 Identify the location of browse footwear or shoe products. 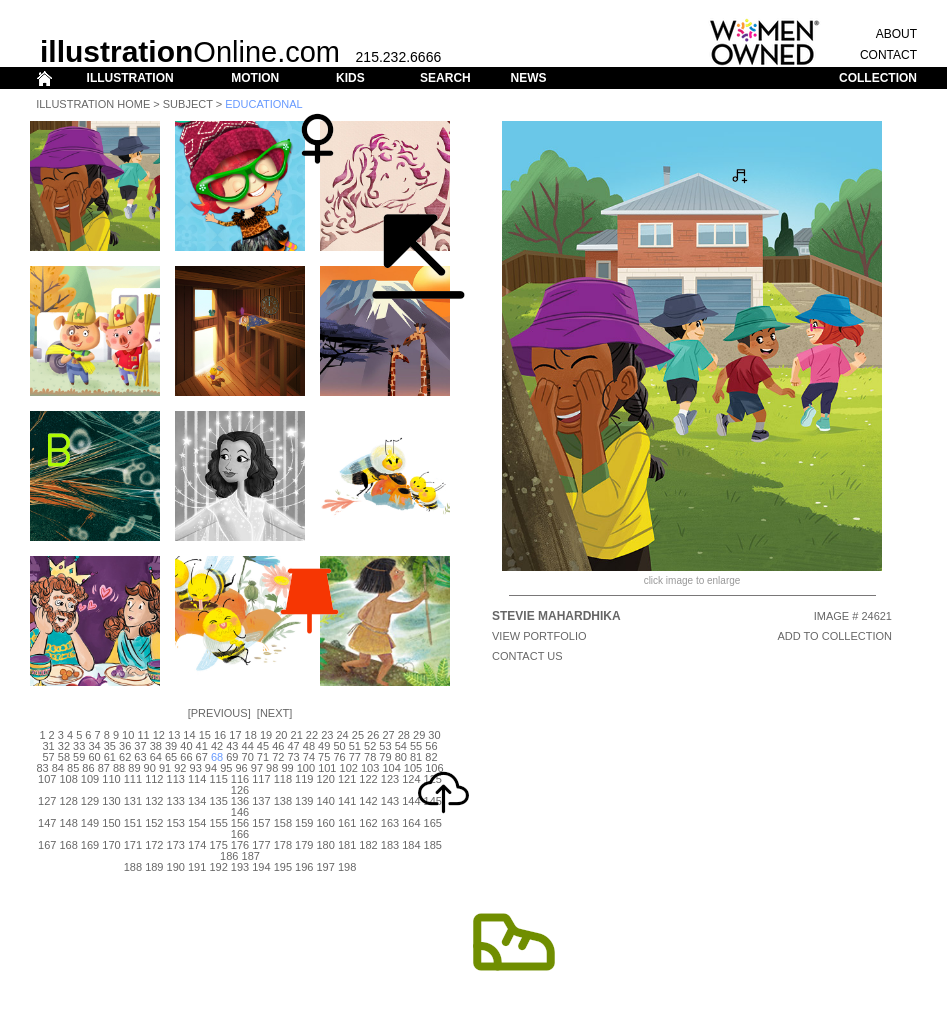
(514, 942).